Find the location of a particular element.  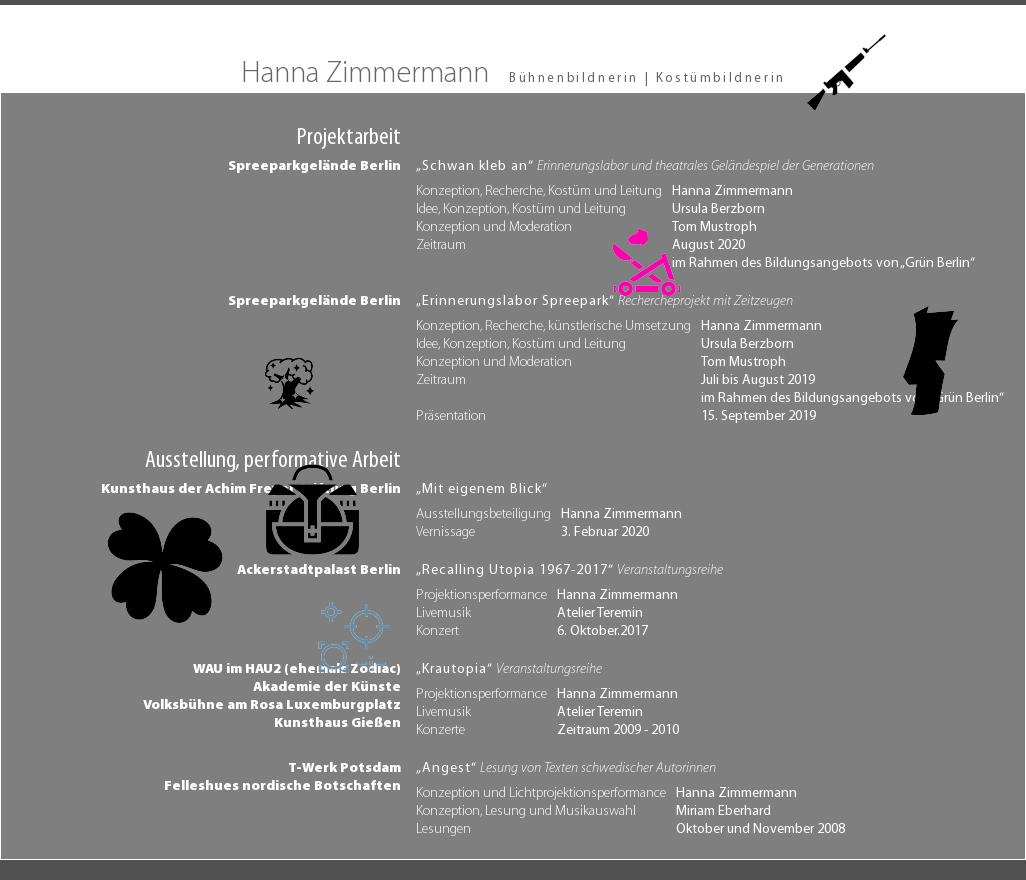

access disc golf equipment or bag inventory is located at coordinates (312, 509).